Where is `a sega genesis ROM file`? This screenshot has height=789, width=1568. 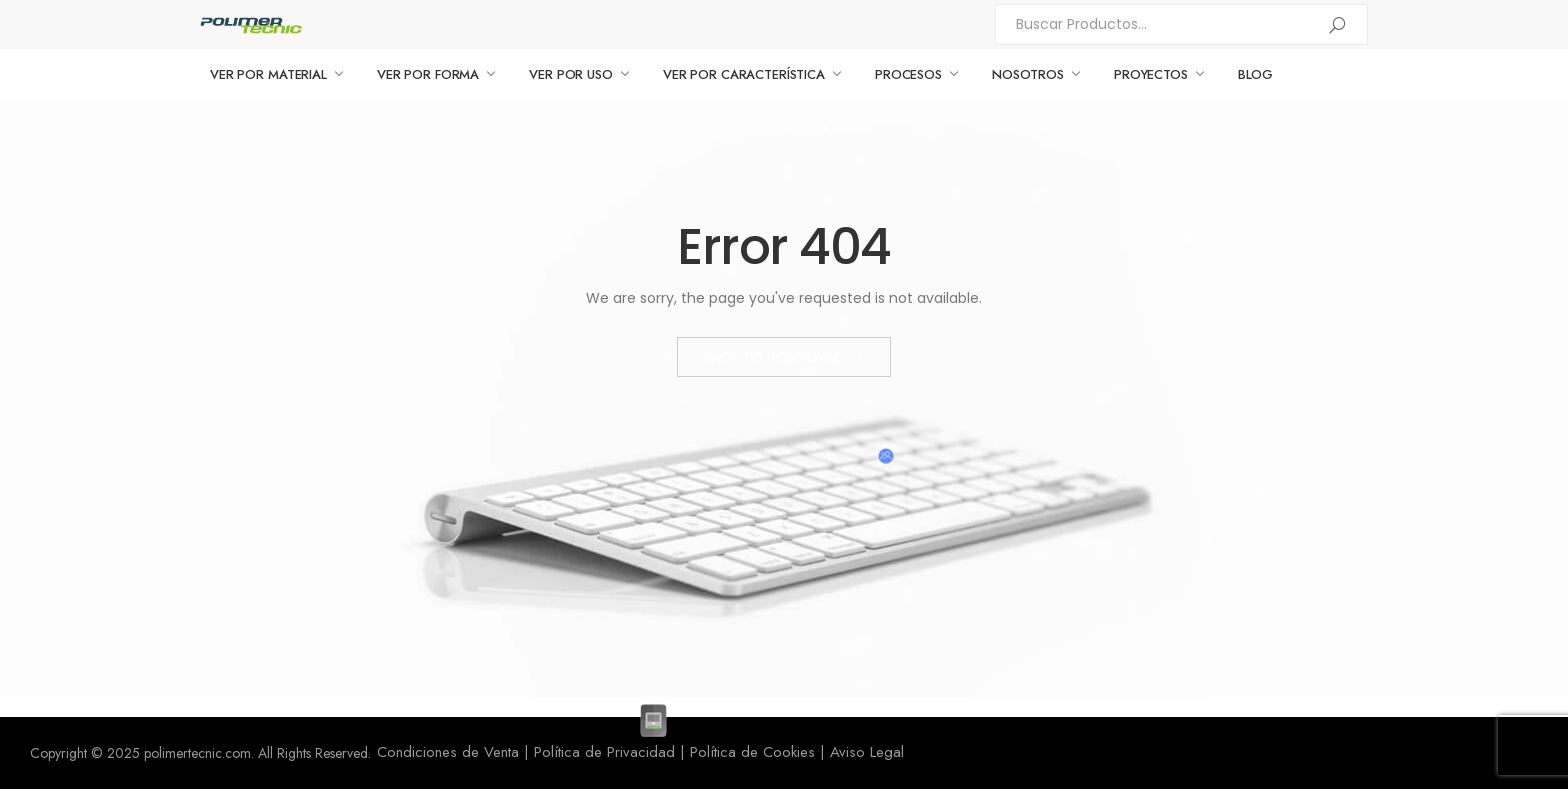
a sega genesis ROM file is located at coordinates (653, 720).